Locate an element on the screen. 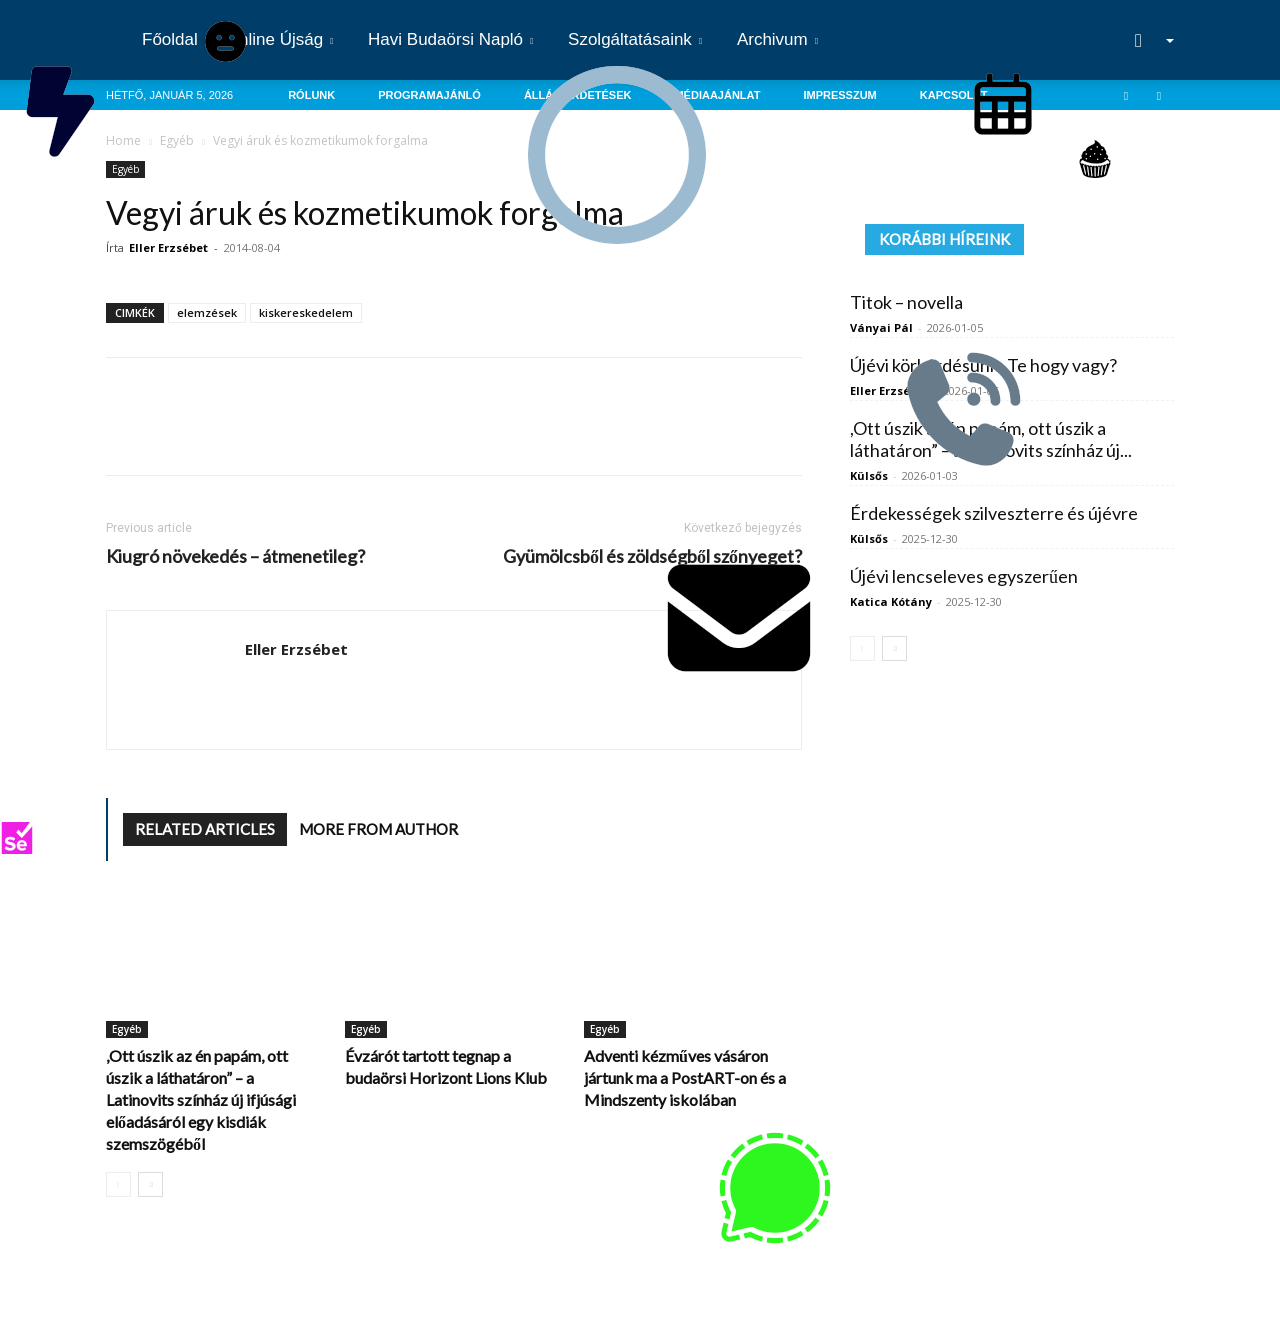 This screenshot has width=1280, height=1333. open signal messenger app is located at coordinates (775, 1188).